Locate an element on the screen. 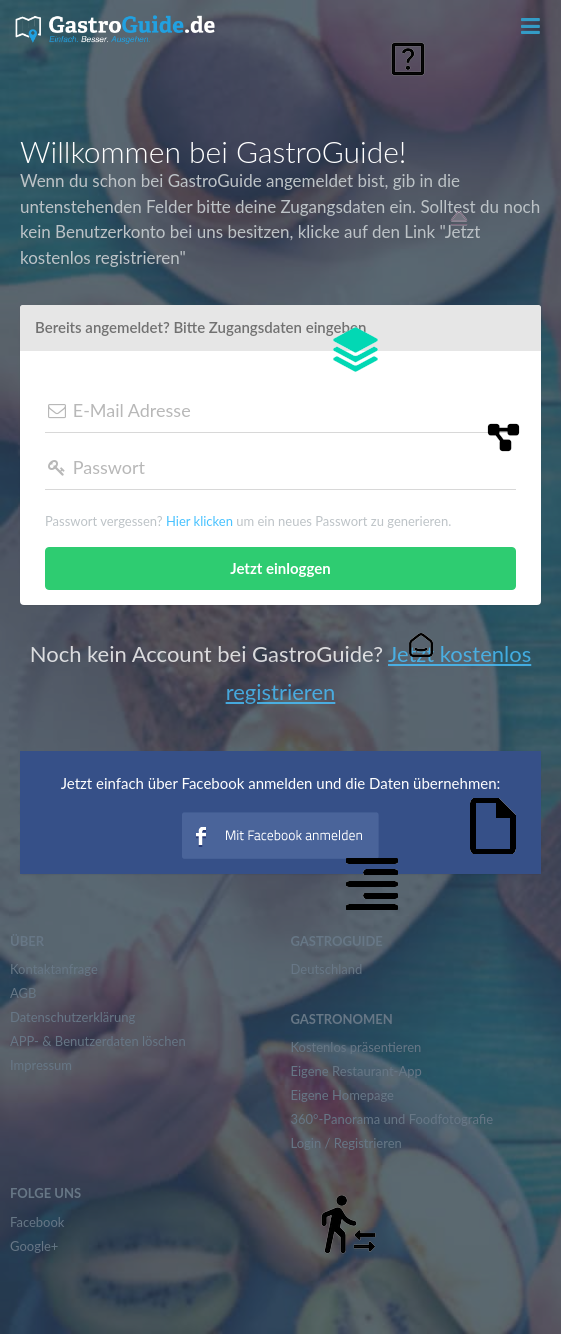 Image resolution: width=561 pixels, height=1334 pixels. access help center or support resources is located at coordinates (408, 59).